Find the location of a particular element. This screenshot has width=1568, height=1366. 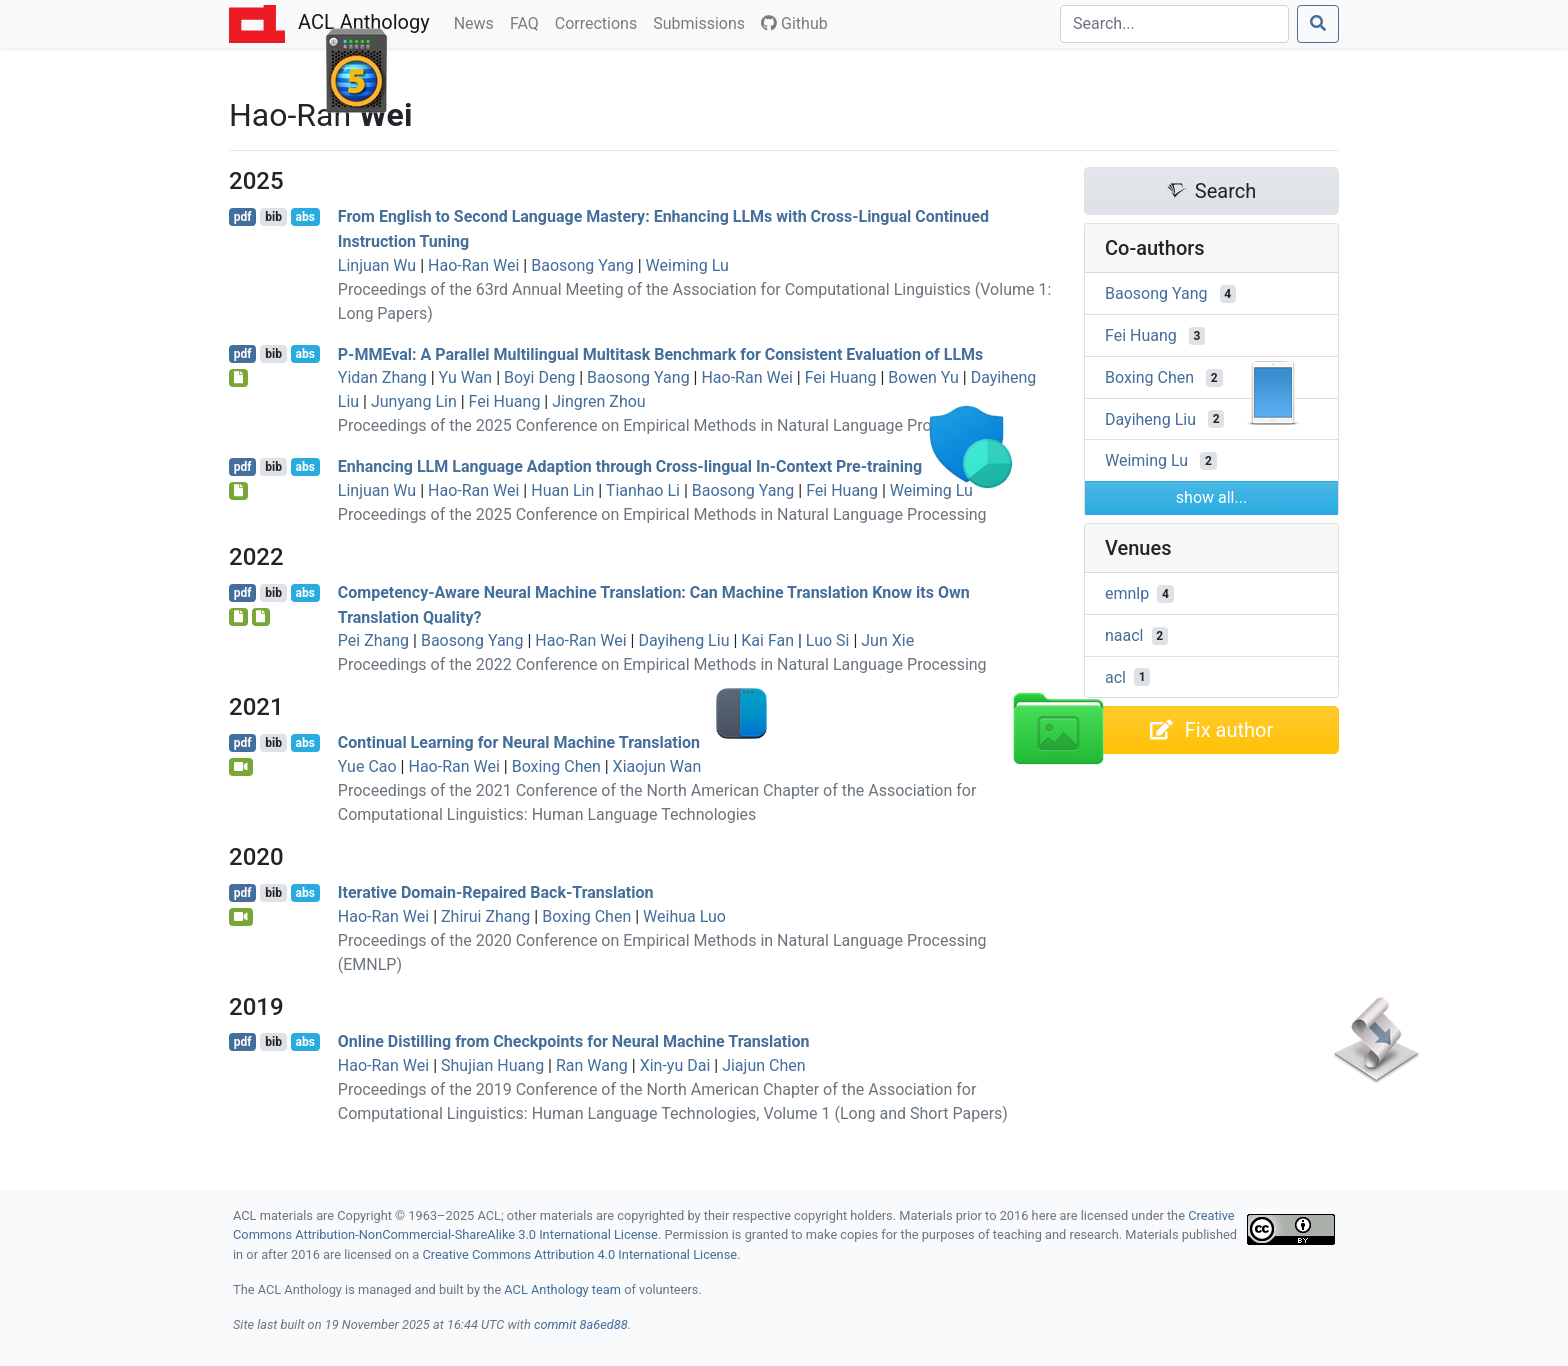

view connected iPad Mini device is located at coordinates (1273, 387).